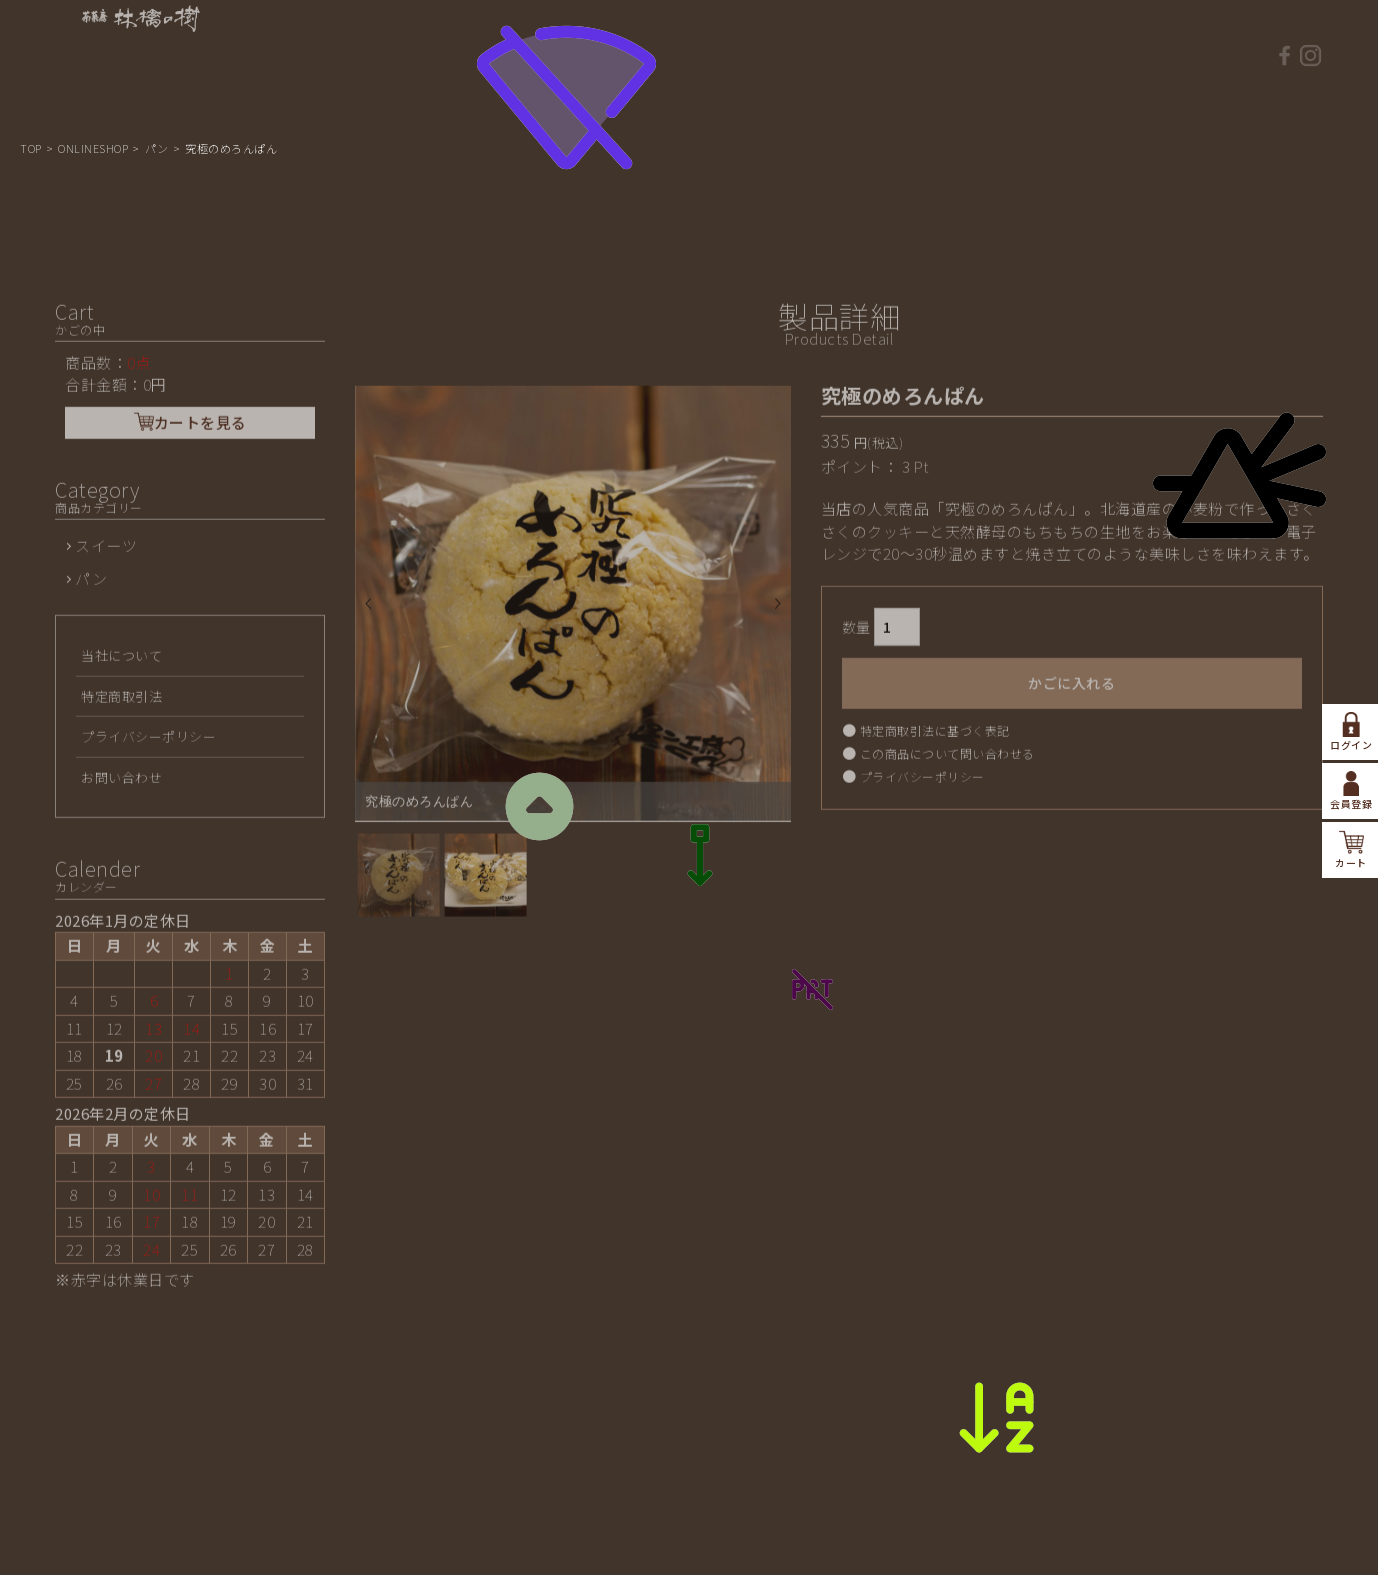  Describe the element at coordinates (700, 855) in the screenshot. I see `move item down in a list or queue` at that location.